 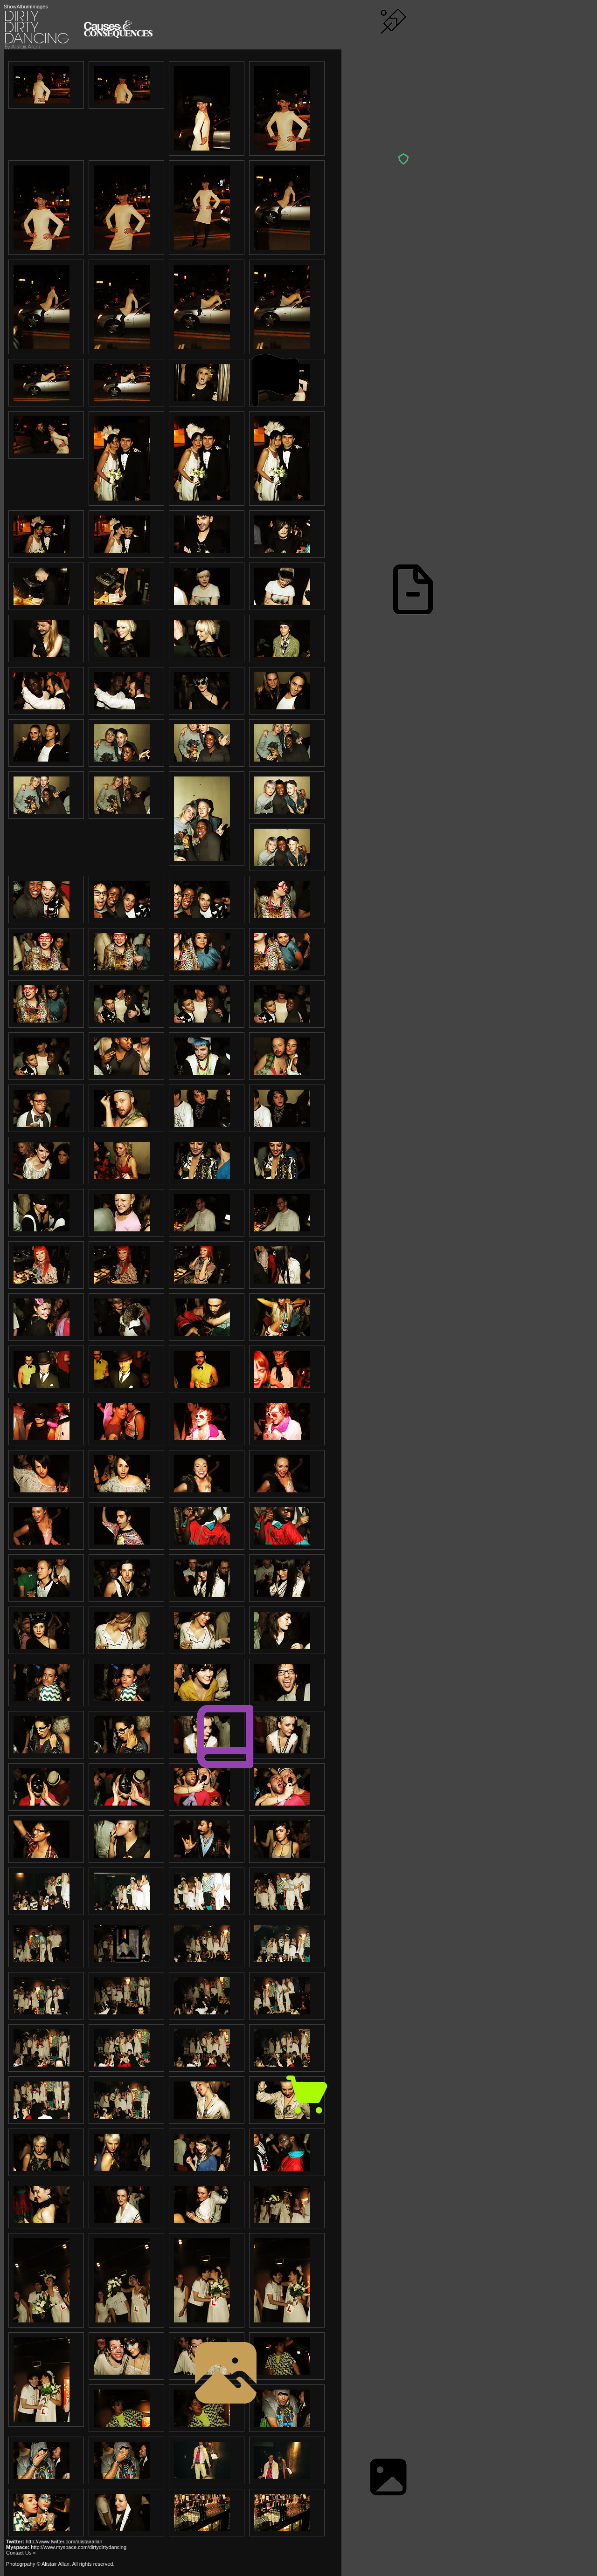 I want to click on open reading or library section, so click(x=225, y=1737).